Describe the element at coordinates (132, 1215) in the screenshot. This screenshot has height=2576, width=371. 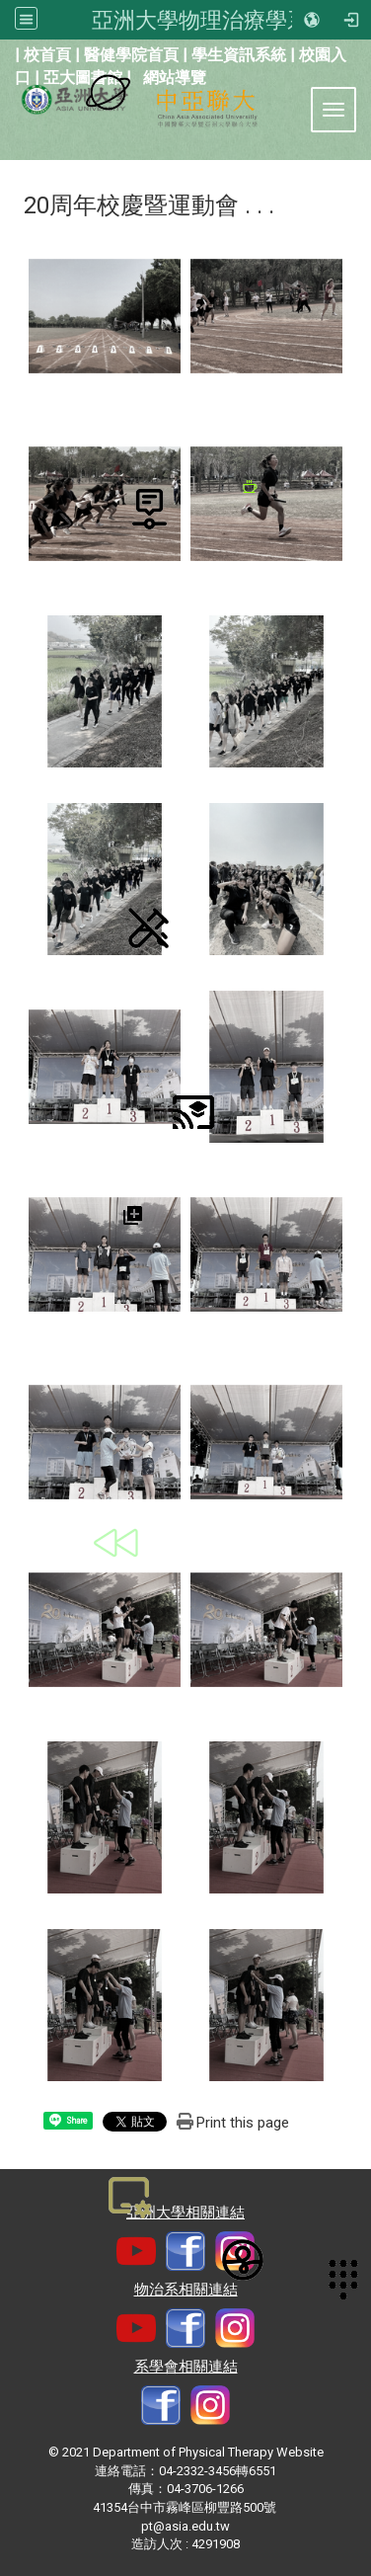
I see `add to queue` at that location.